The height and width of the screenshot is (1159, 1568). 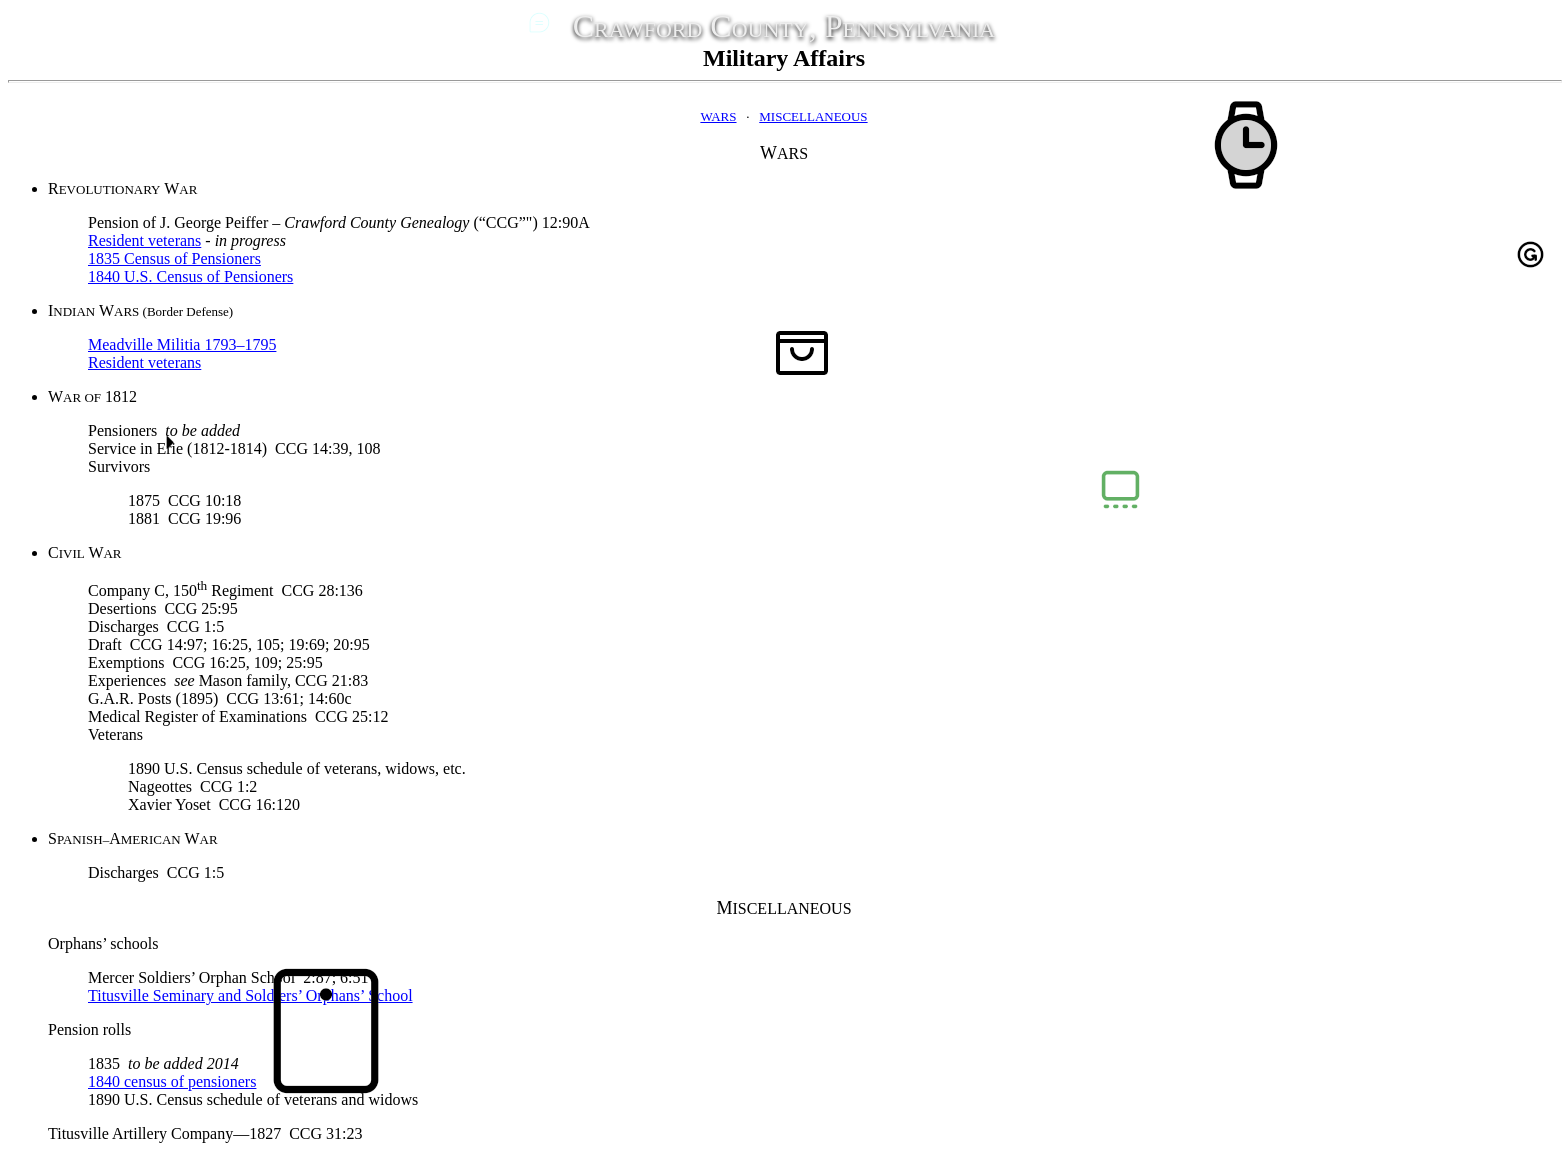 What do you see at coordinates (326, 1031) in the screenshot?
I see `tablet device with front-facing camera` at bounding box center [326, 1031].